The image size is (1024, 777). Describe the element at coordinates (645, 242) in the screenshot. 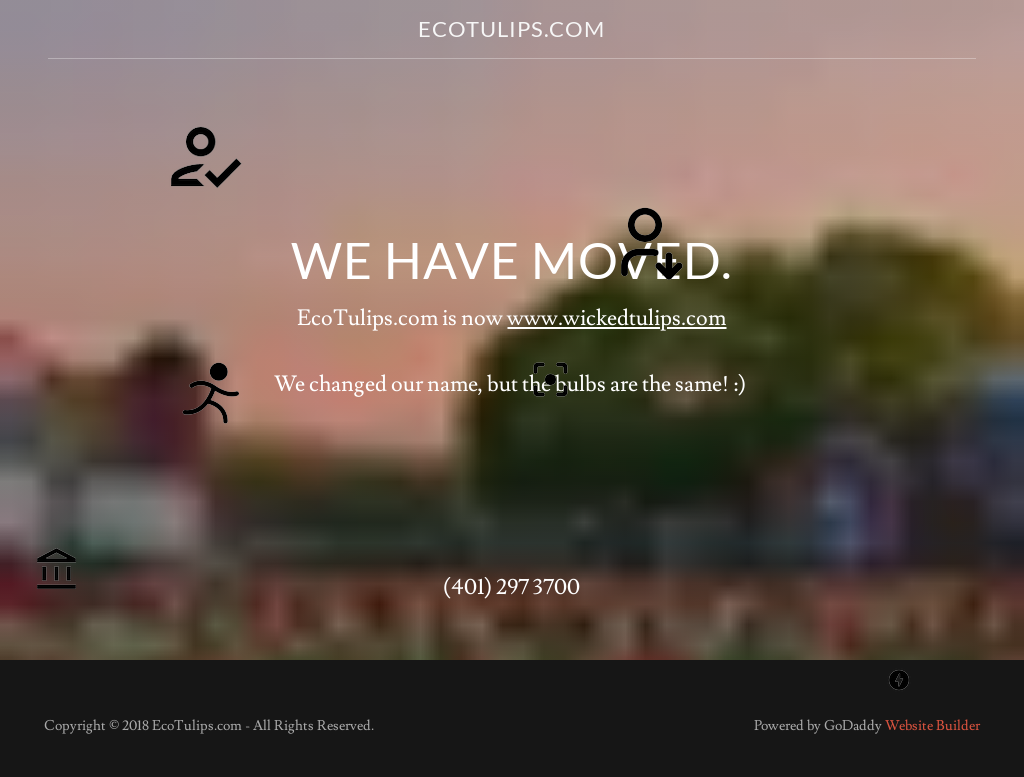

I see `demote a user's role or permissions` at that location.